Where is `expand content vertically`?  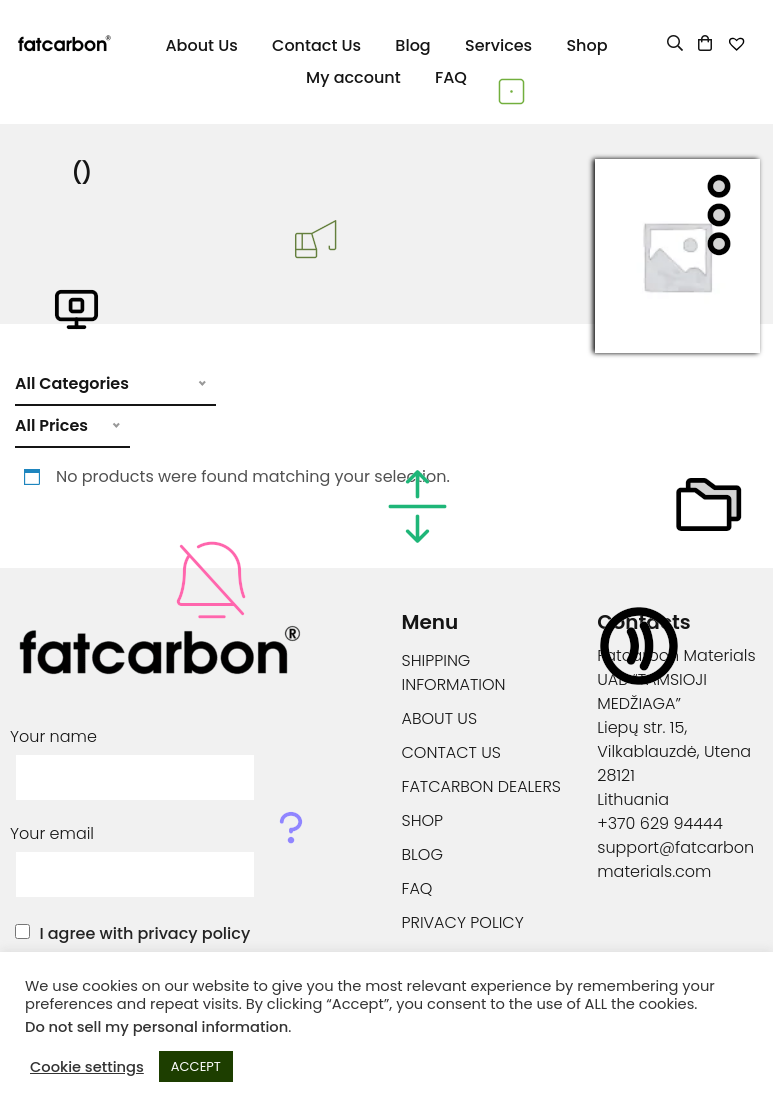
expand content vertically is located at coordinates (417, 506).